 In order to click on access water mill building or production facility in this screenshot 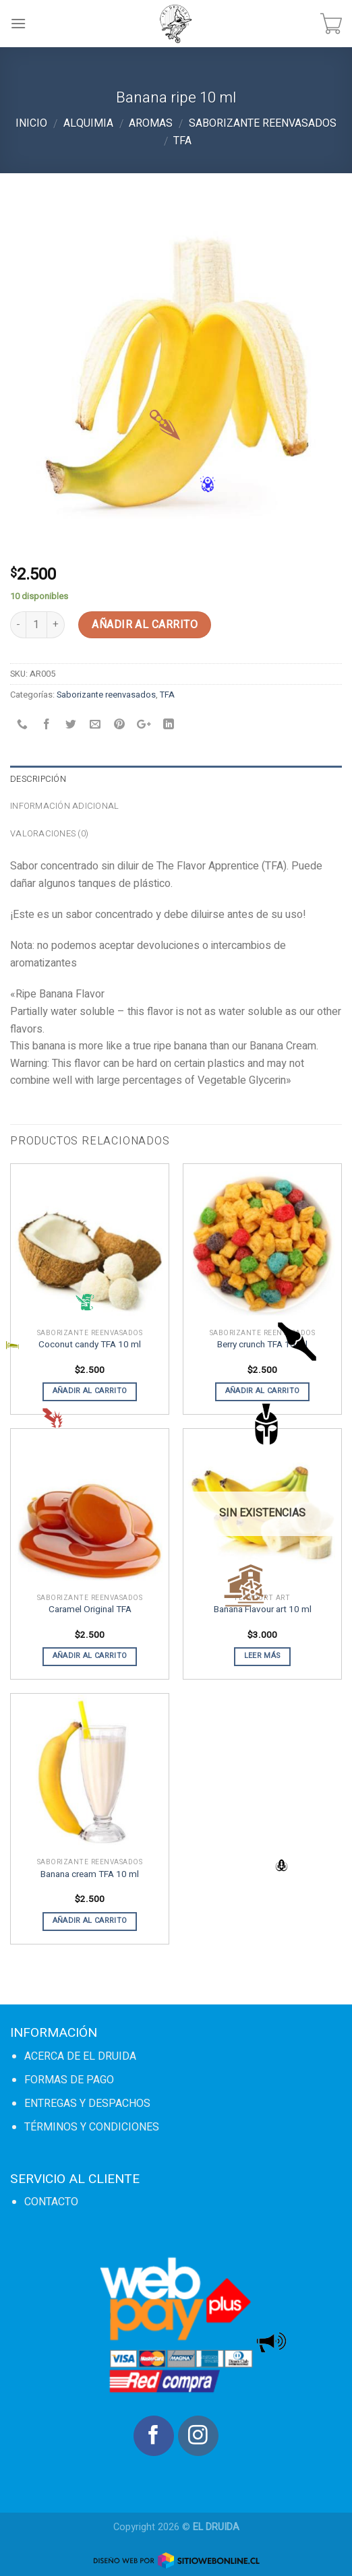, I will do `click(245, 1585)`.